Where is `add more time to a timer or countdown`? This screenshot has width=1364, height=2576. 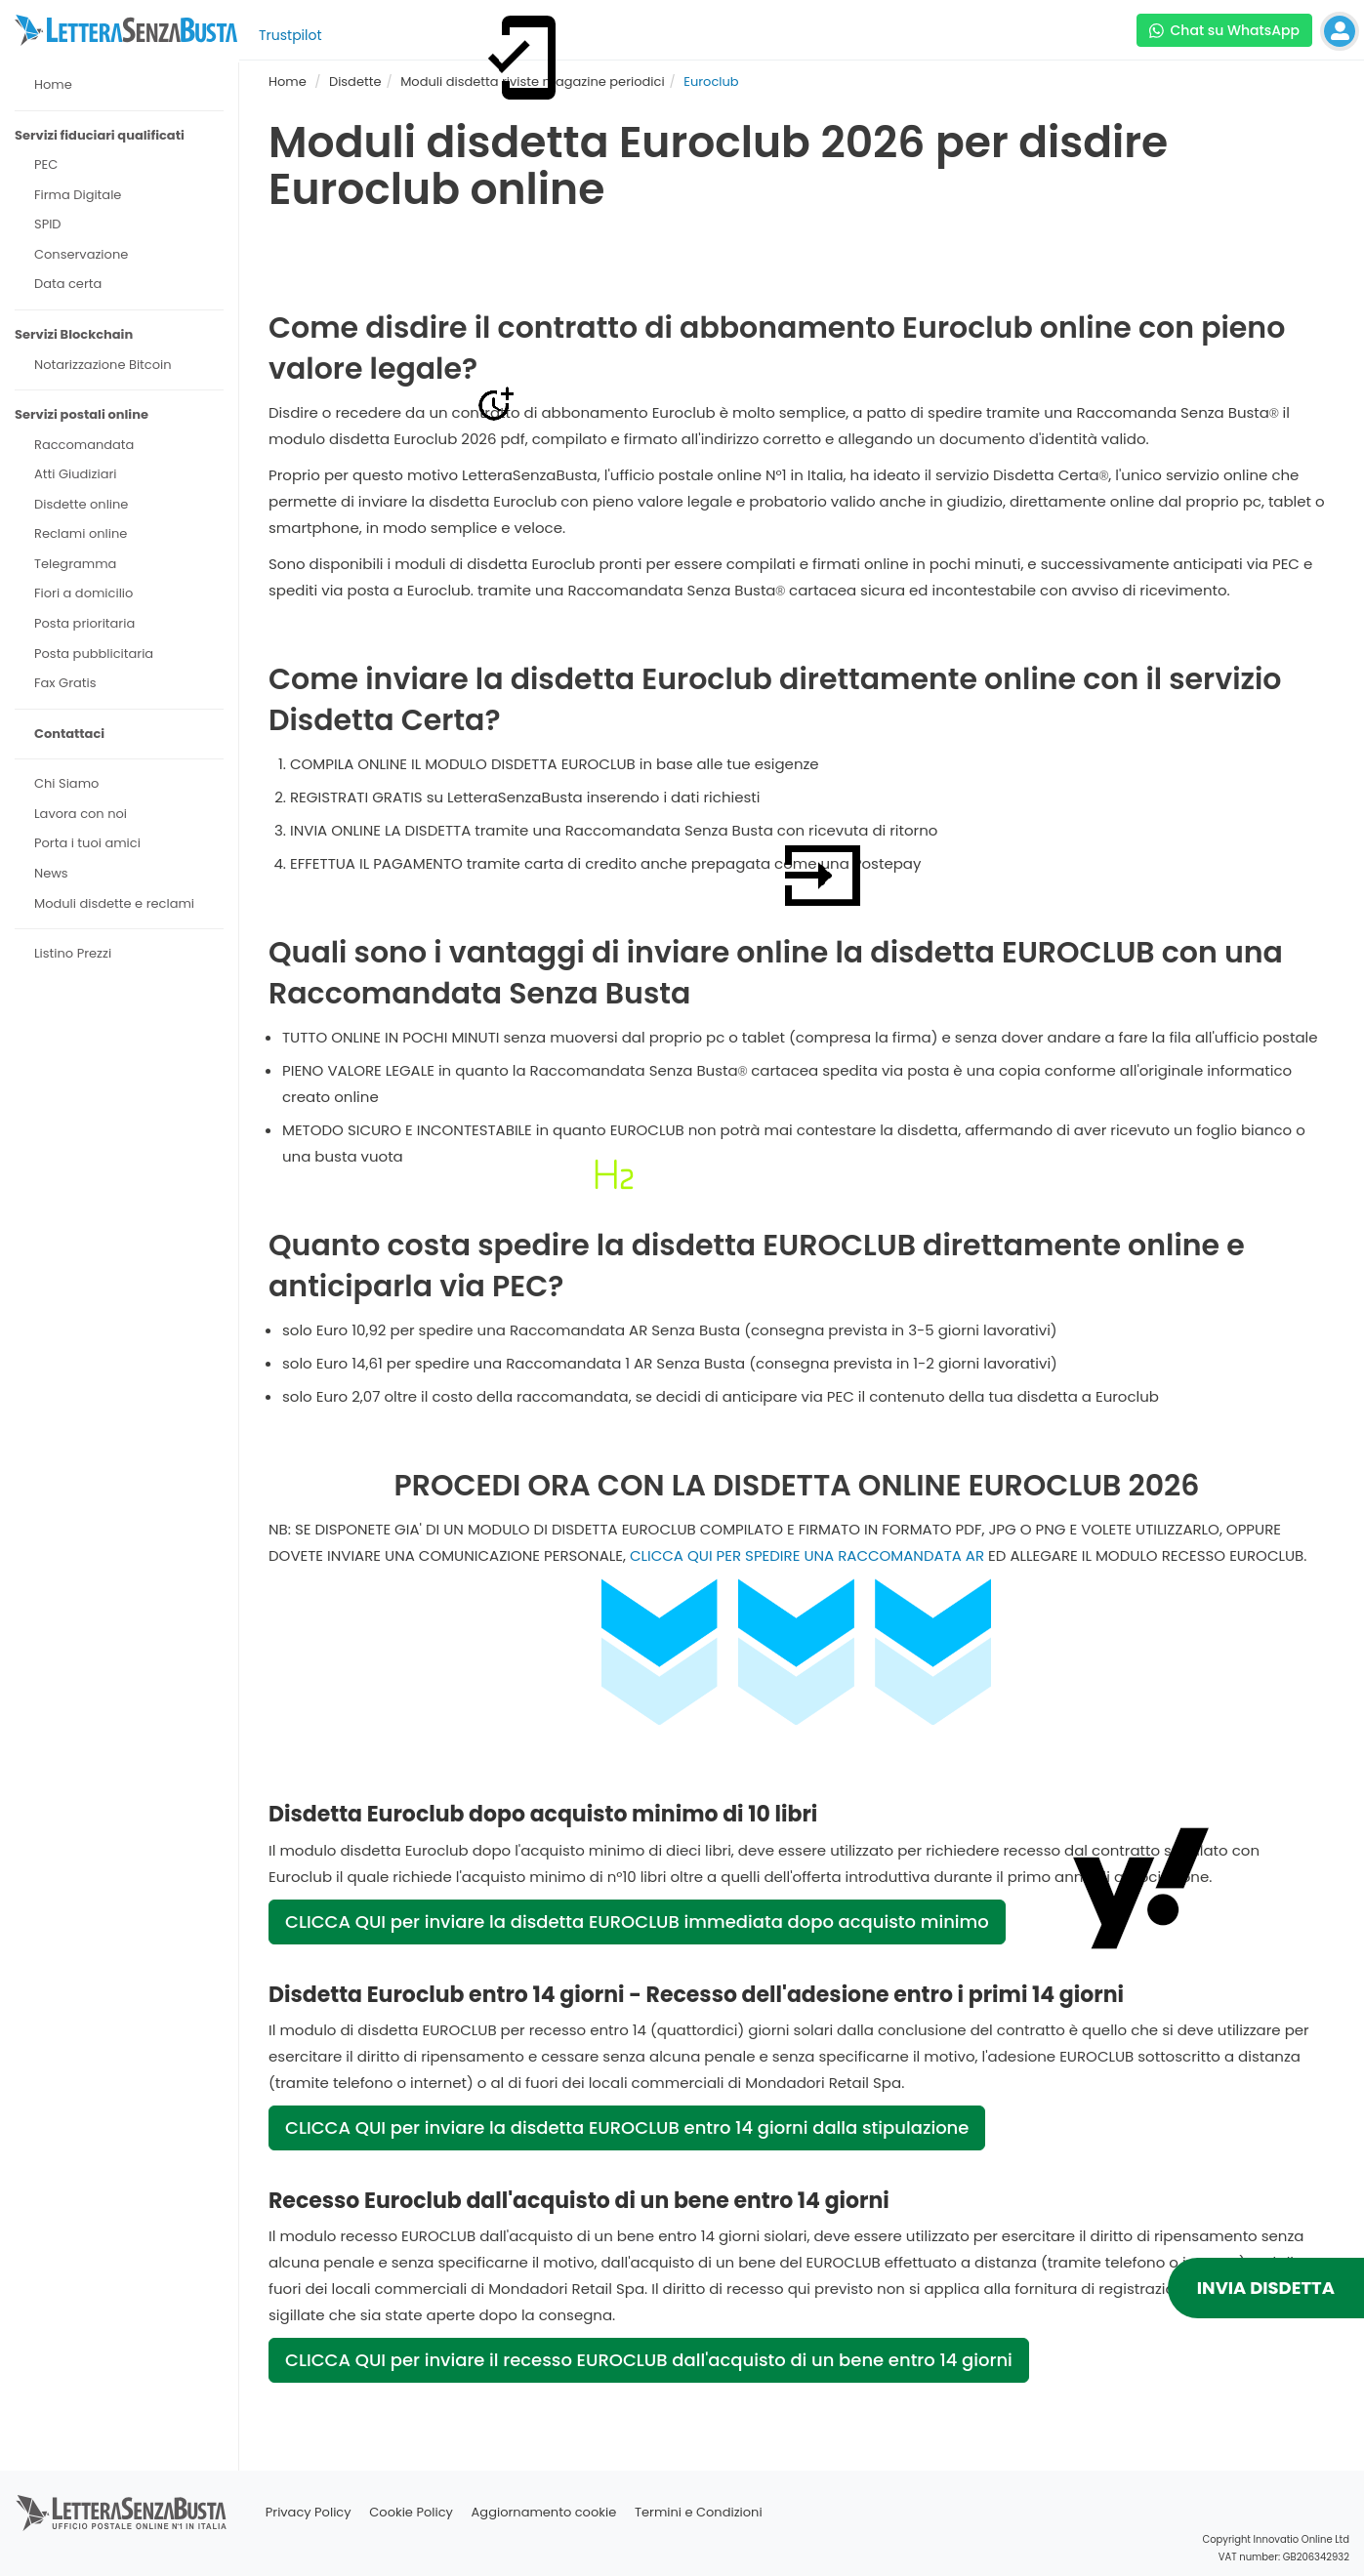
add more time to a timer or countdown is located at coordinates (495, 403).